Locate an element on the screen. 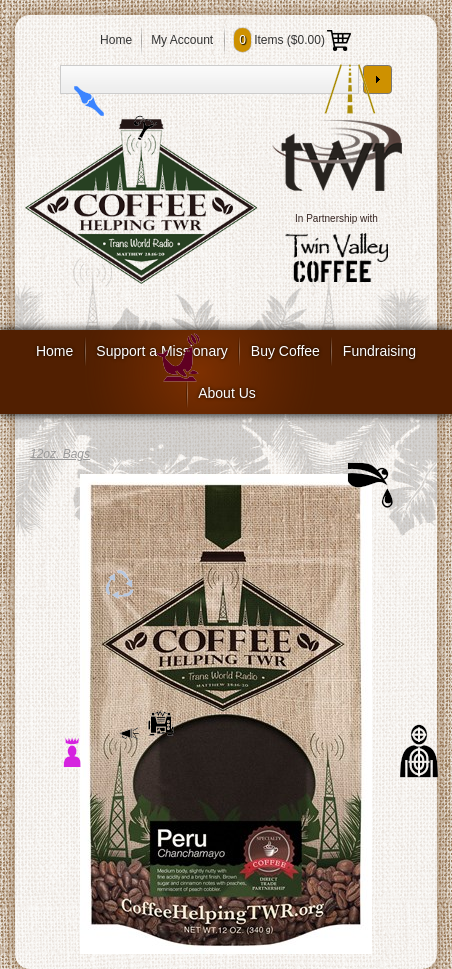 This screenshot has width=452, height=969. recycle or dispose of item responsibly is located at coordinates (119, 584).